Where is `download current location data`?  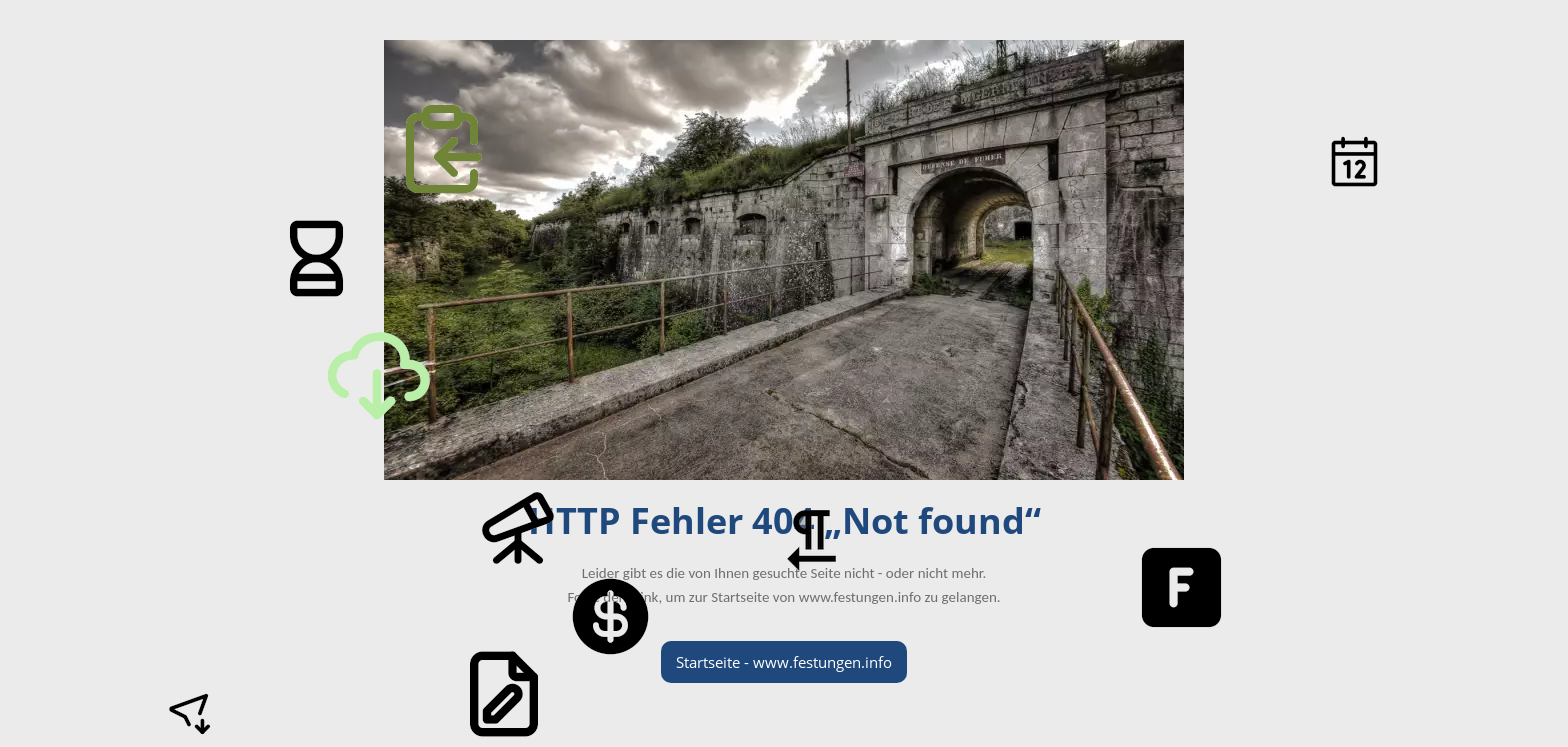 download current location data is located at coordinates (189, 713).